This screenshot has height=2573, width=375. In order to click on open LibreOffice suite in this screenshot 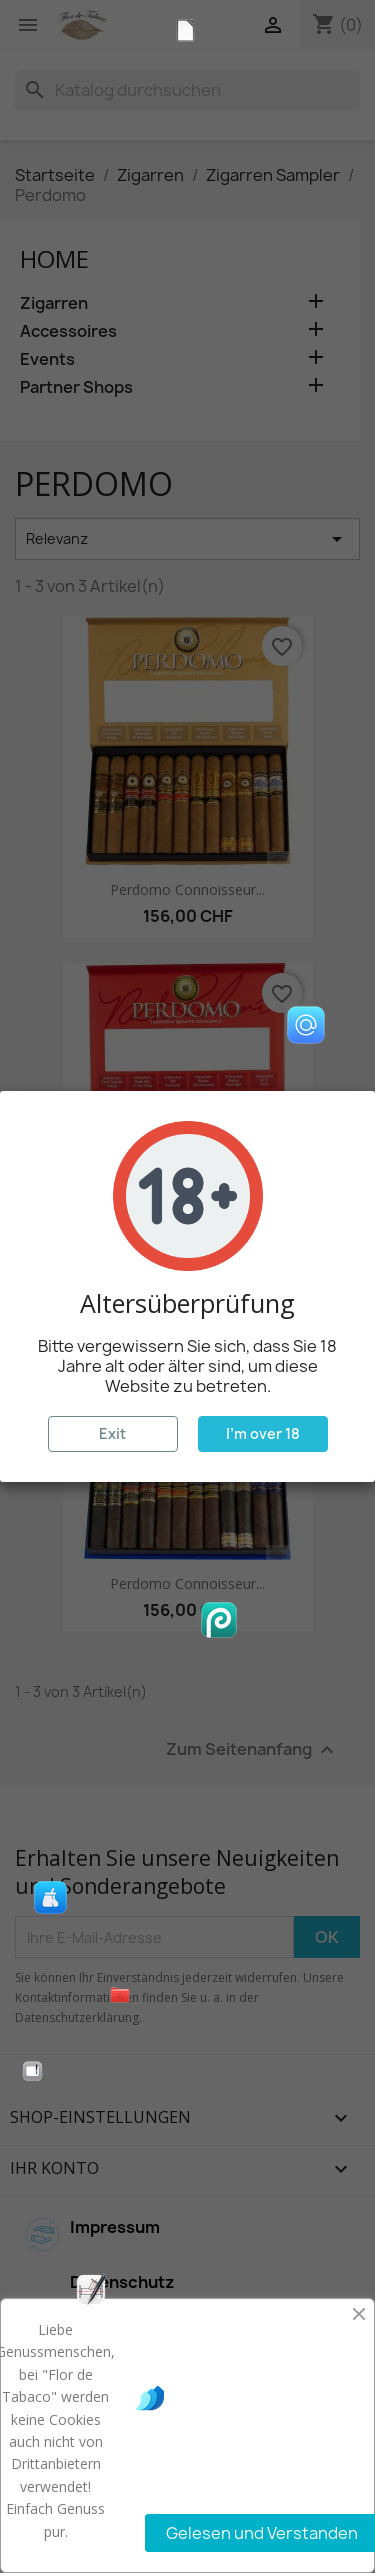, I will do `click(185, 30)`.